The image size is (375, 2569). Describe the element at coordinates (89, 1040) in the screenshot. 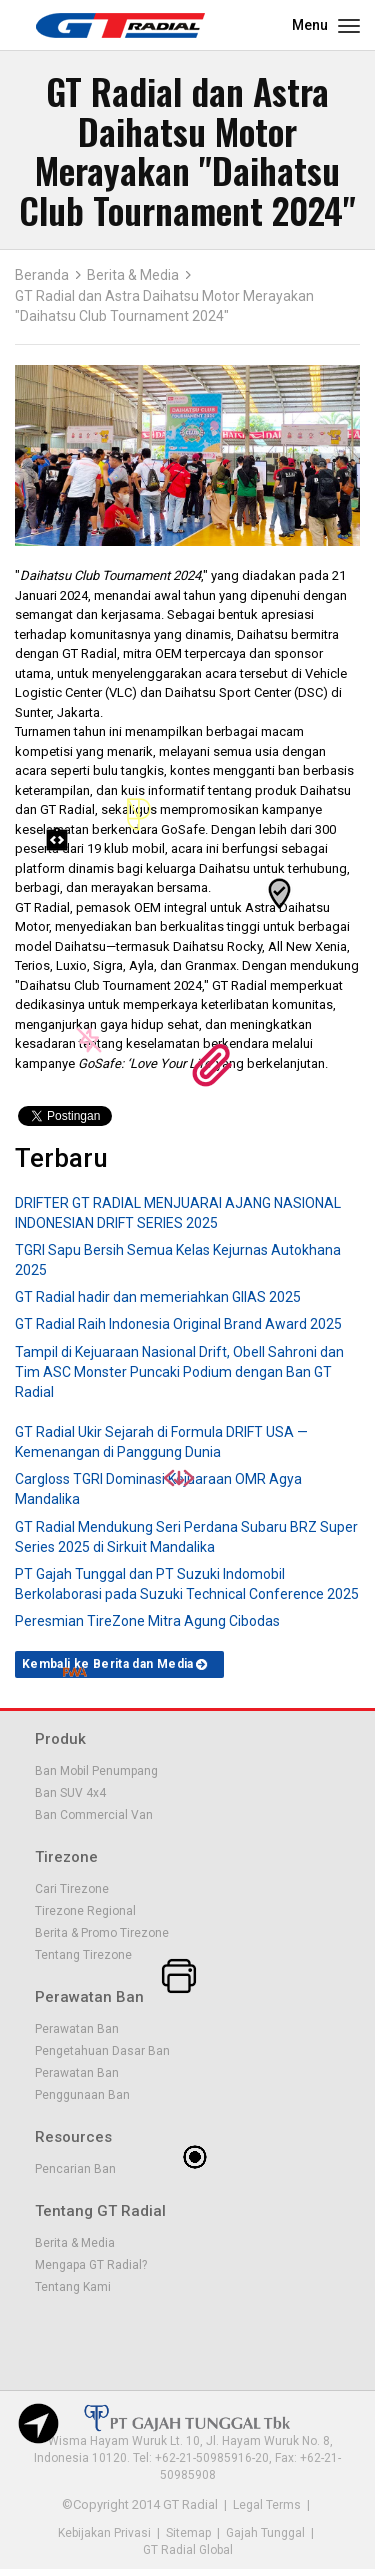

I see `disable flash mode` at that location.